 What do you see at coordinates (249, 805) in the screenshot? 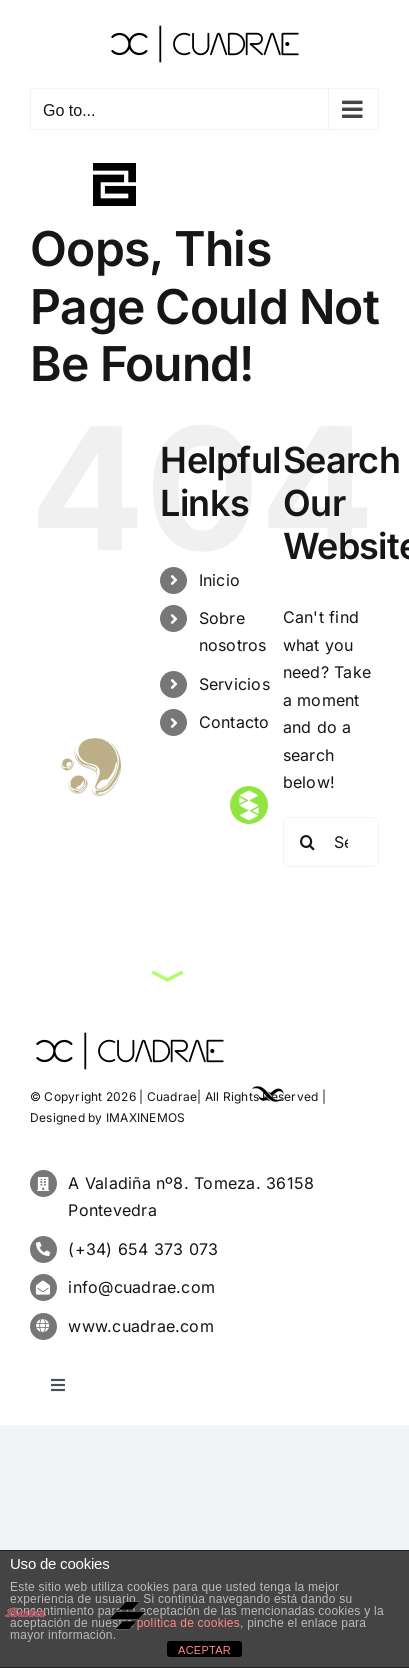
I see `open scrapbox app` at bounding box center [249, 805].